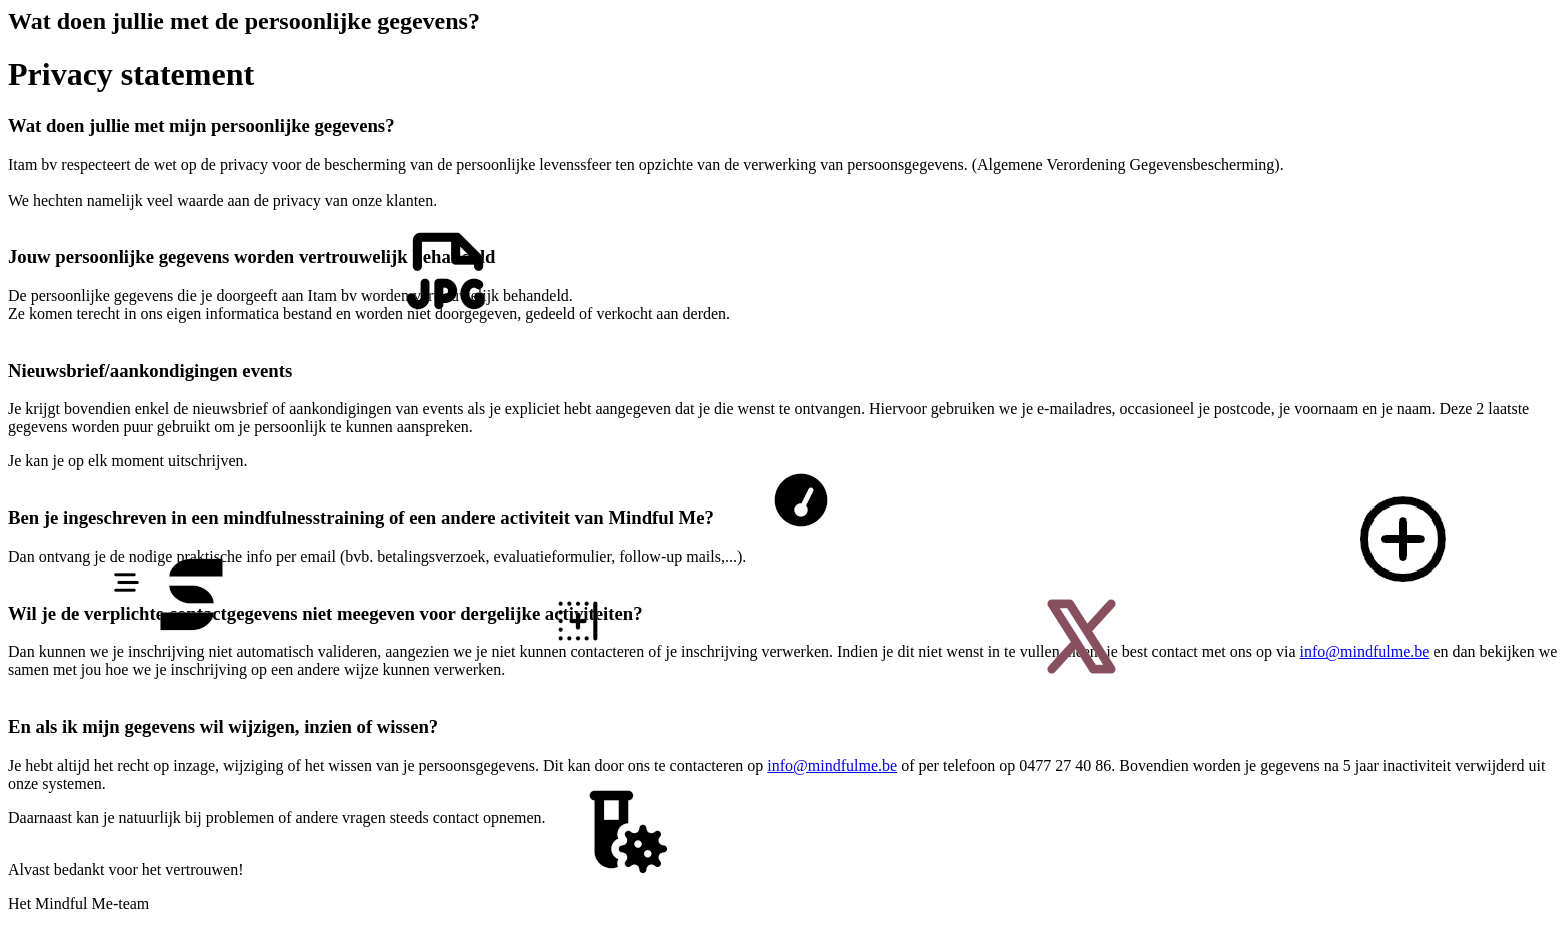  What do you see at coordinates (448, 274) in the screenshot?
I see `view or open a JPG image file` at bounding box center [448, 274].